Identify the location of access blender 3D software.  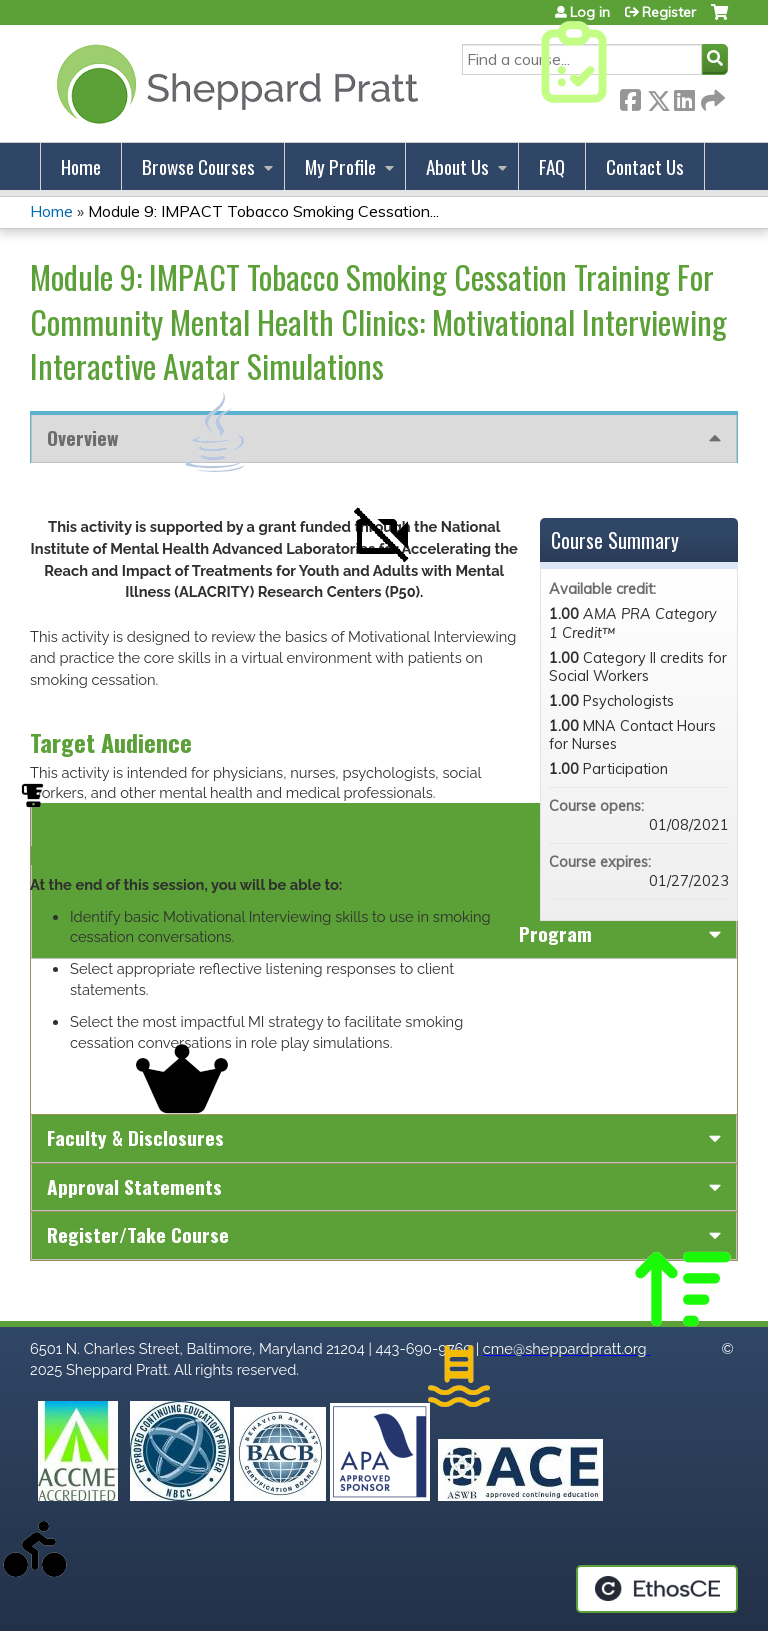
(33, 795).